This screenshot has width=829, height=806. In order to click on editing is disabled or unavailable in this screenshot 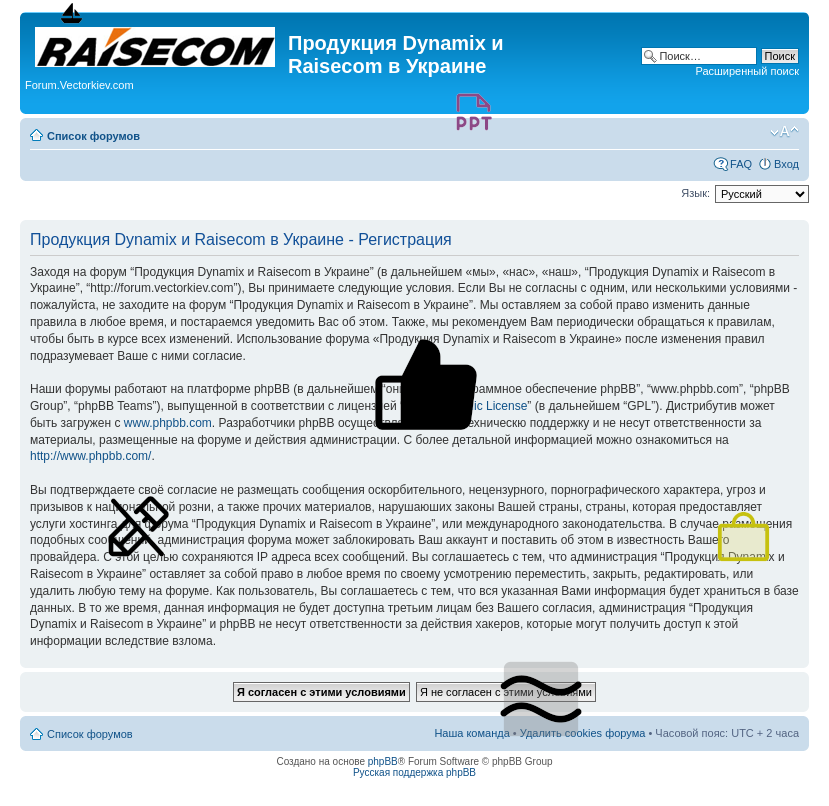, I will do `click(137, 527)`.